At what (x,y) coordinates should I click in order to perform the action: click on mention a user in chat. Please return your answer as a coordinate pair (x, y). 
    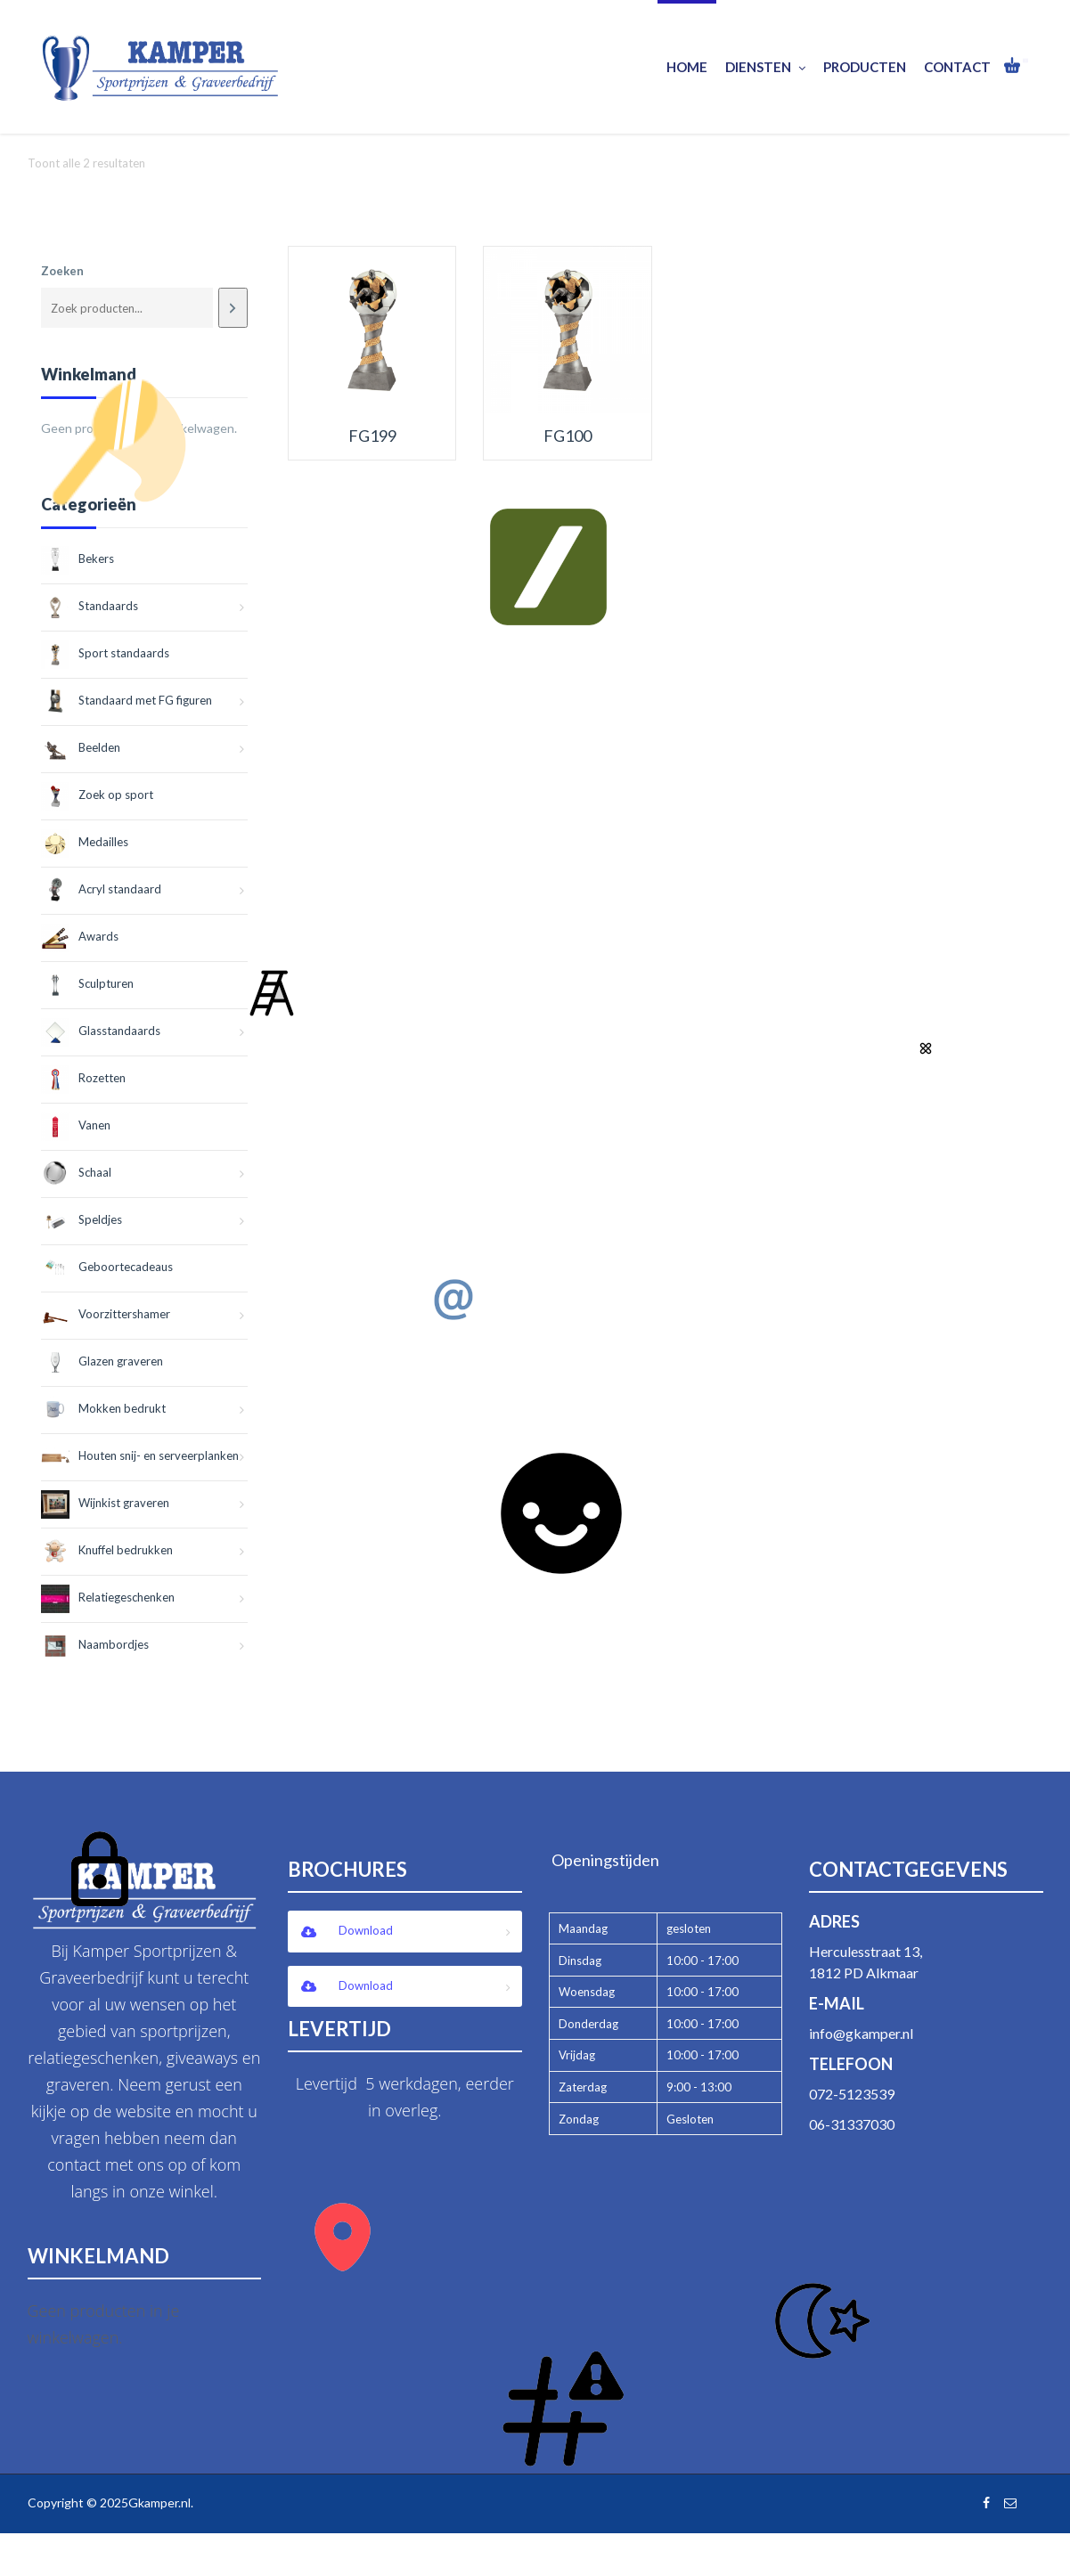
    Looking at the image, I should click on (453, 1300).